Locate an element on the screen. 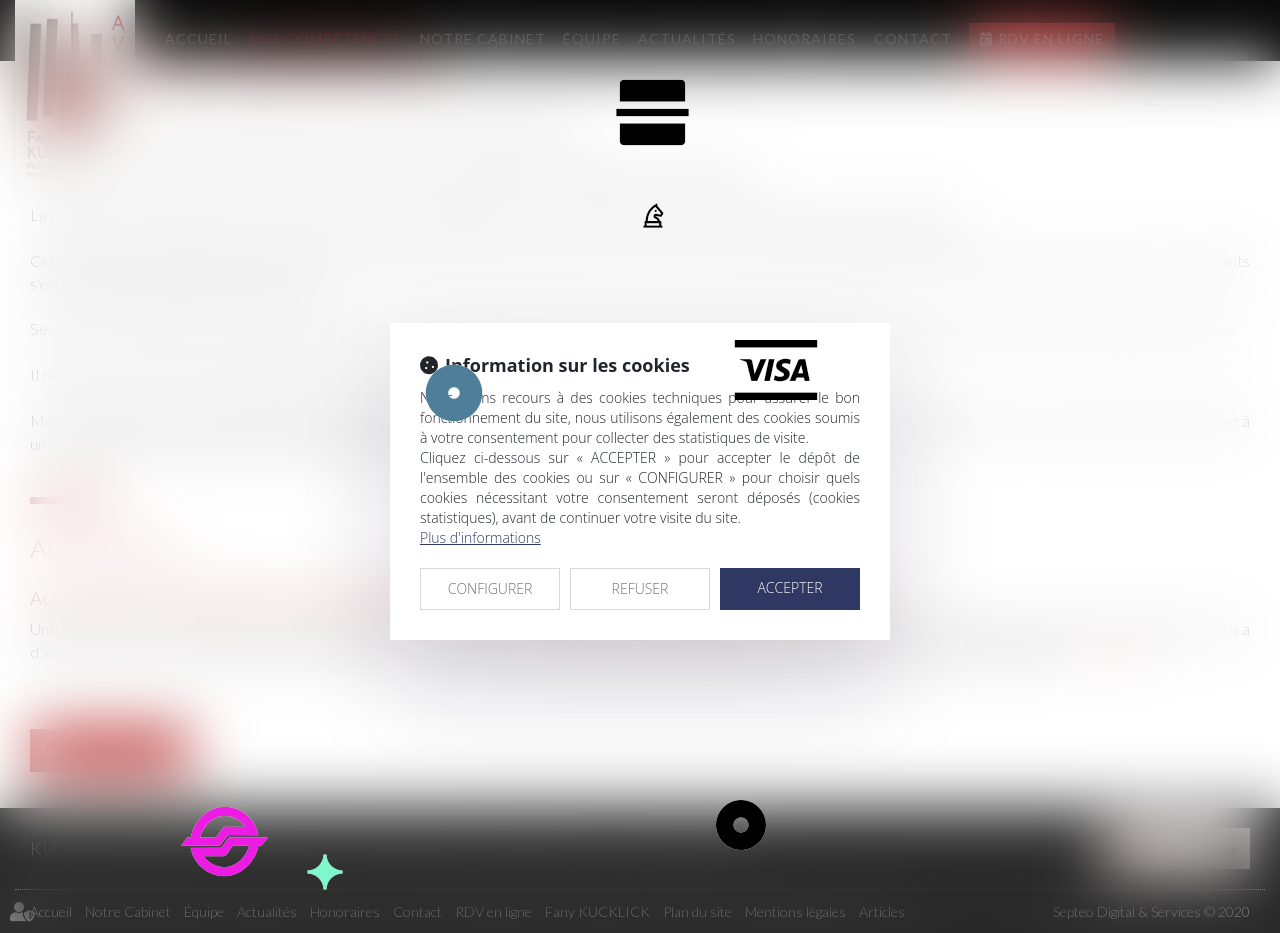 The height and width of the screenshot is (933, 1280). visa card accepted as payment method is located at coordinates (776, 370).